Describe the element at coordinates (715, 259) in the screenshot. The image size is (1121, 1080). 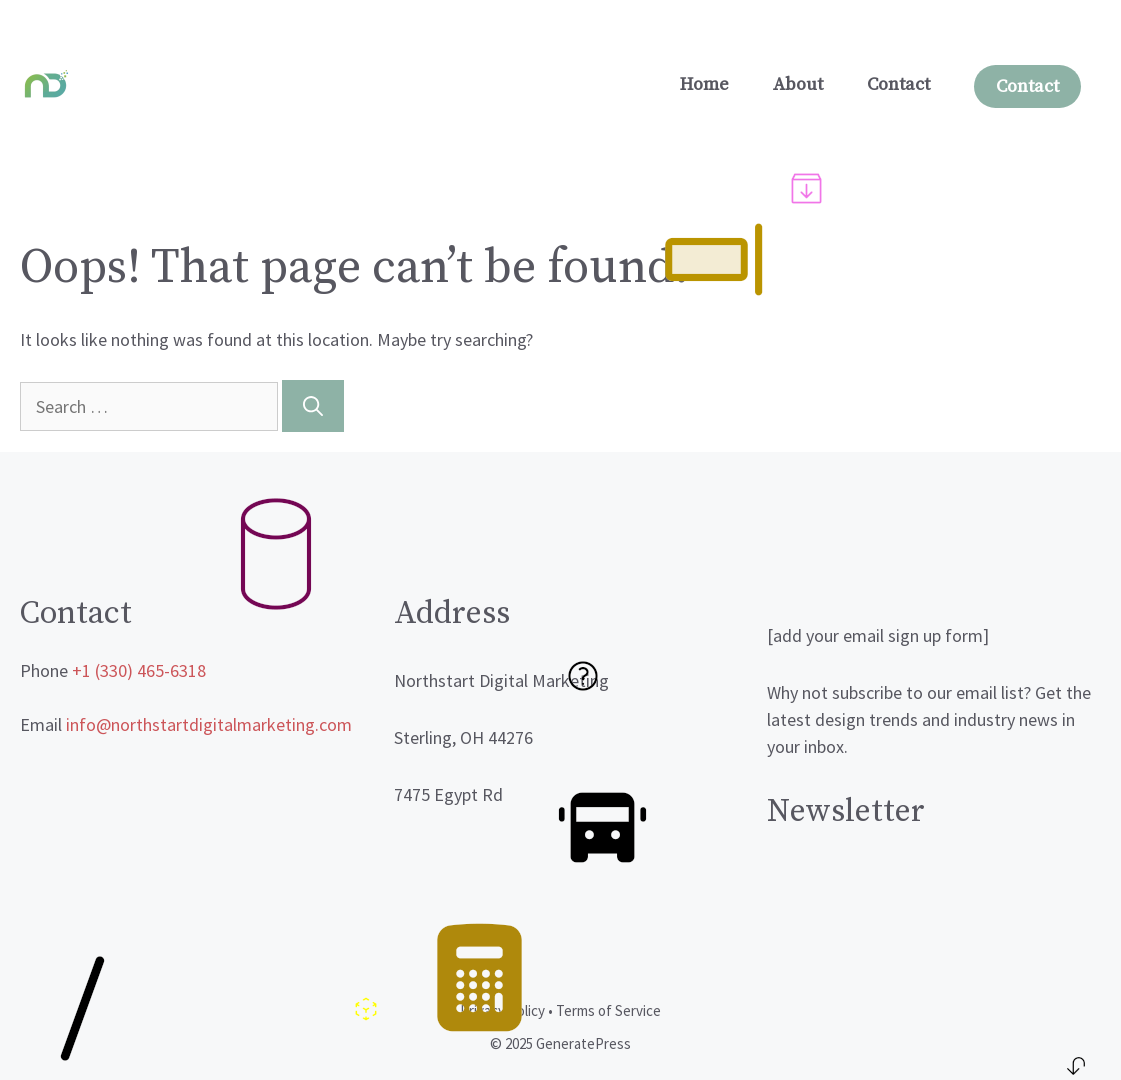
I see `align content to the right` at that location.